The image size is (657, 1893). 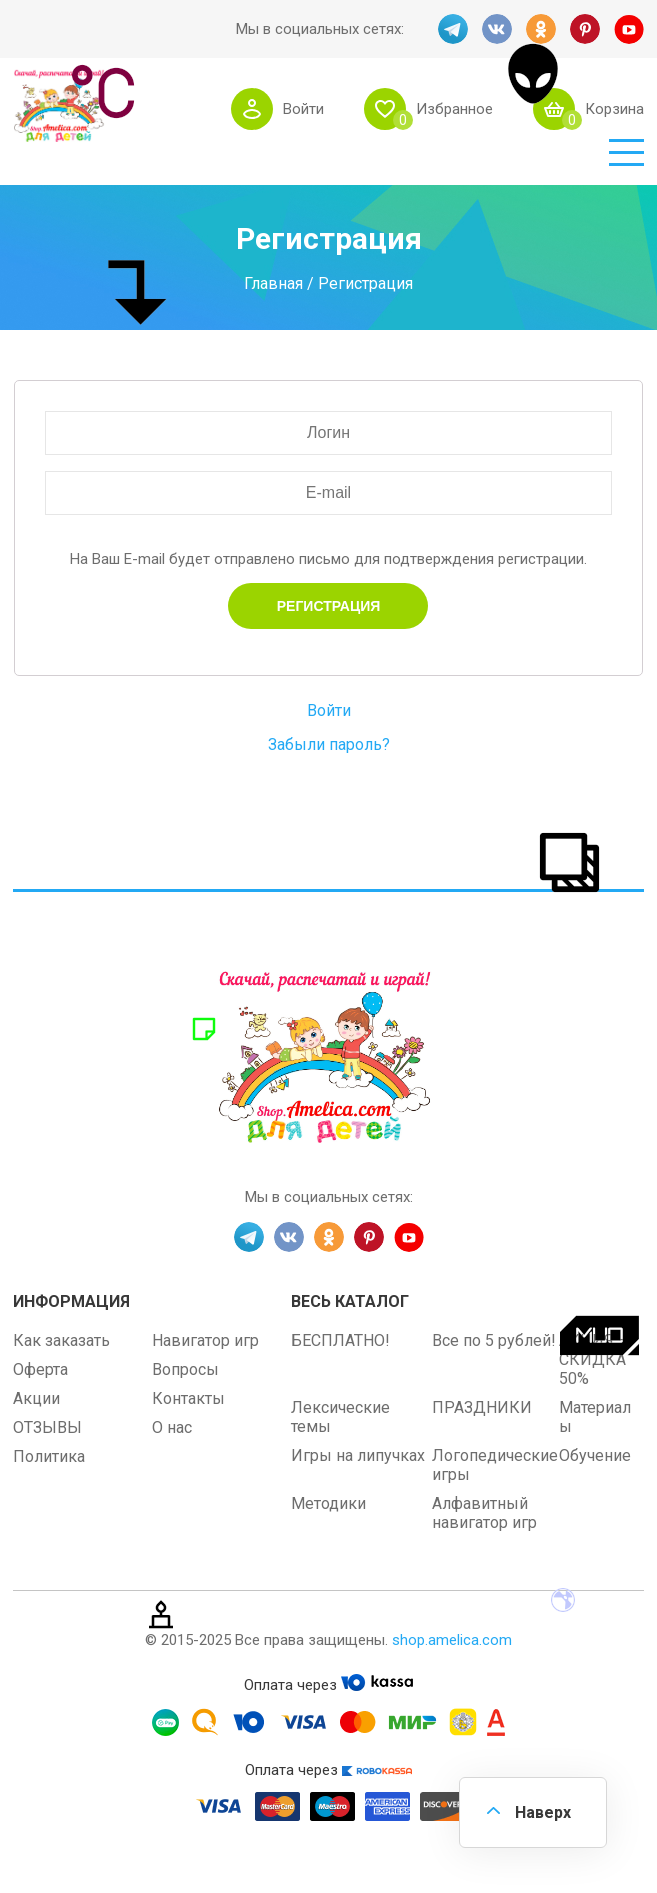 What do you see at coordinates (136, 288) in the screenshot?
I see `indicates a right-then-down navigation path` at bounding box center [136, 288].